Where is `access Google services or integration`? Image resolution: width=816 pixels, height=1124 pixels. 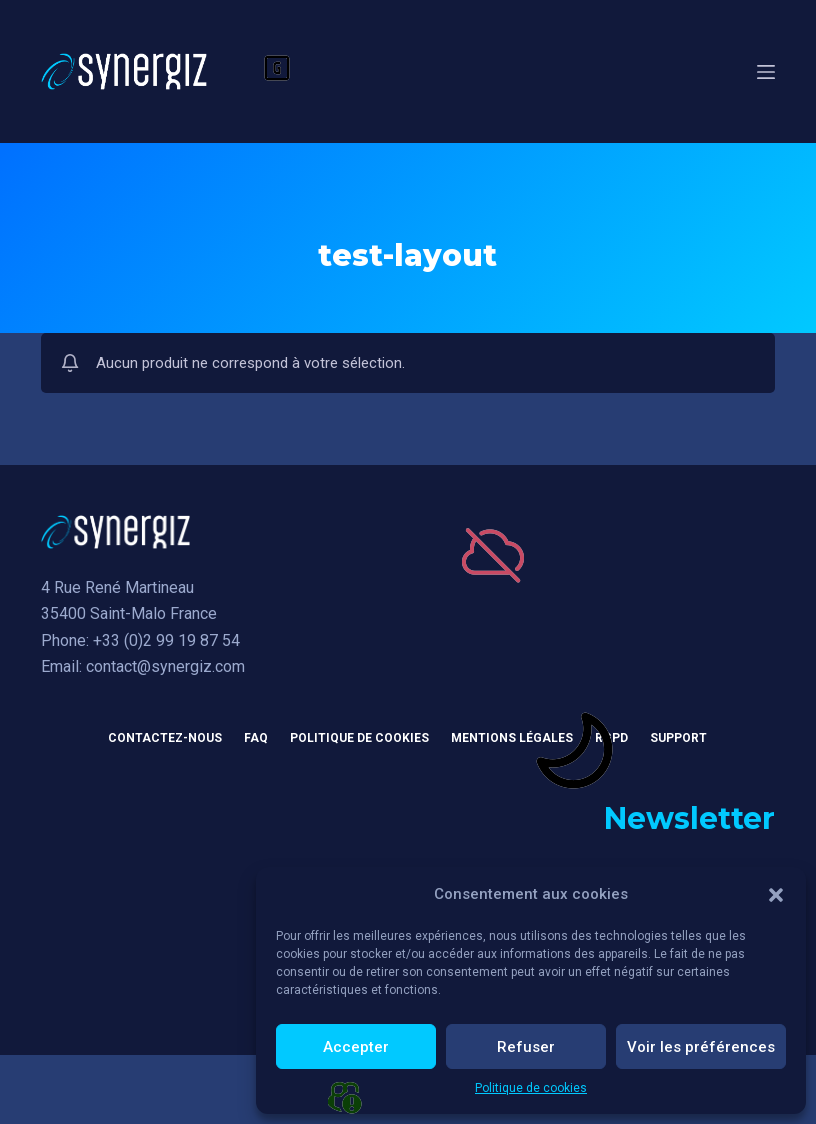
access Google services or integration is located at coordinates (277, 68).